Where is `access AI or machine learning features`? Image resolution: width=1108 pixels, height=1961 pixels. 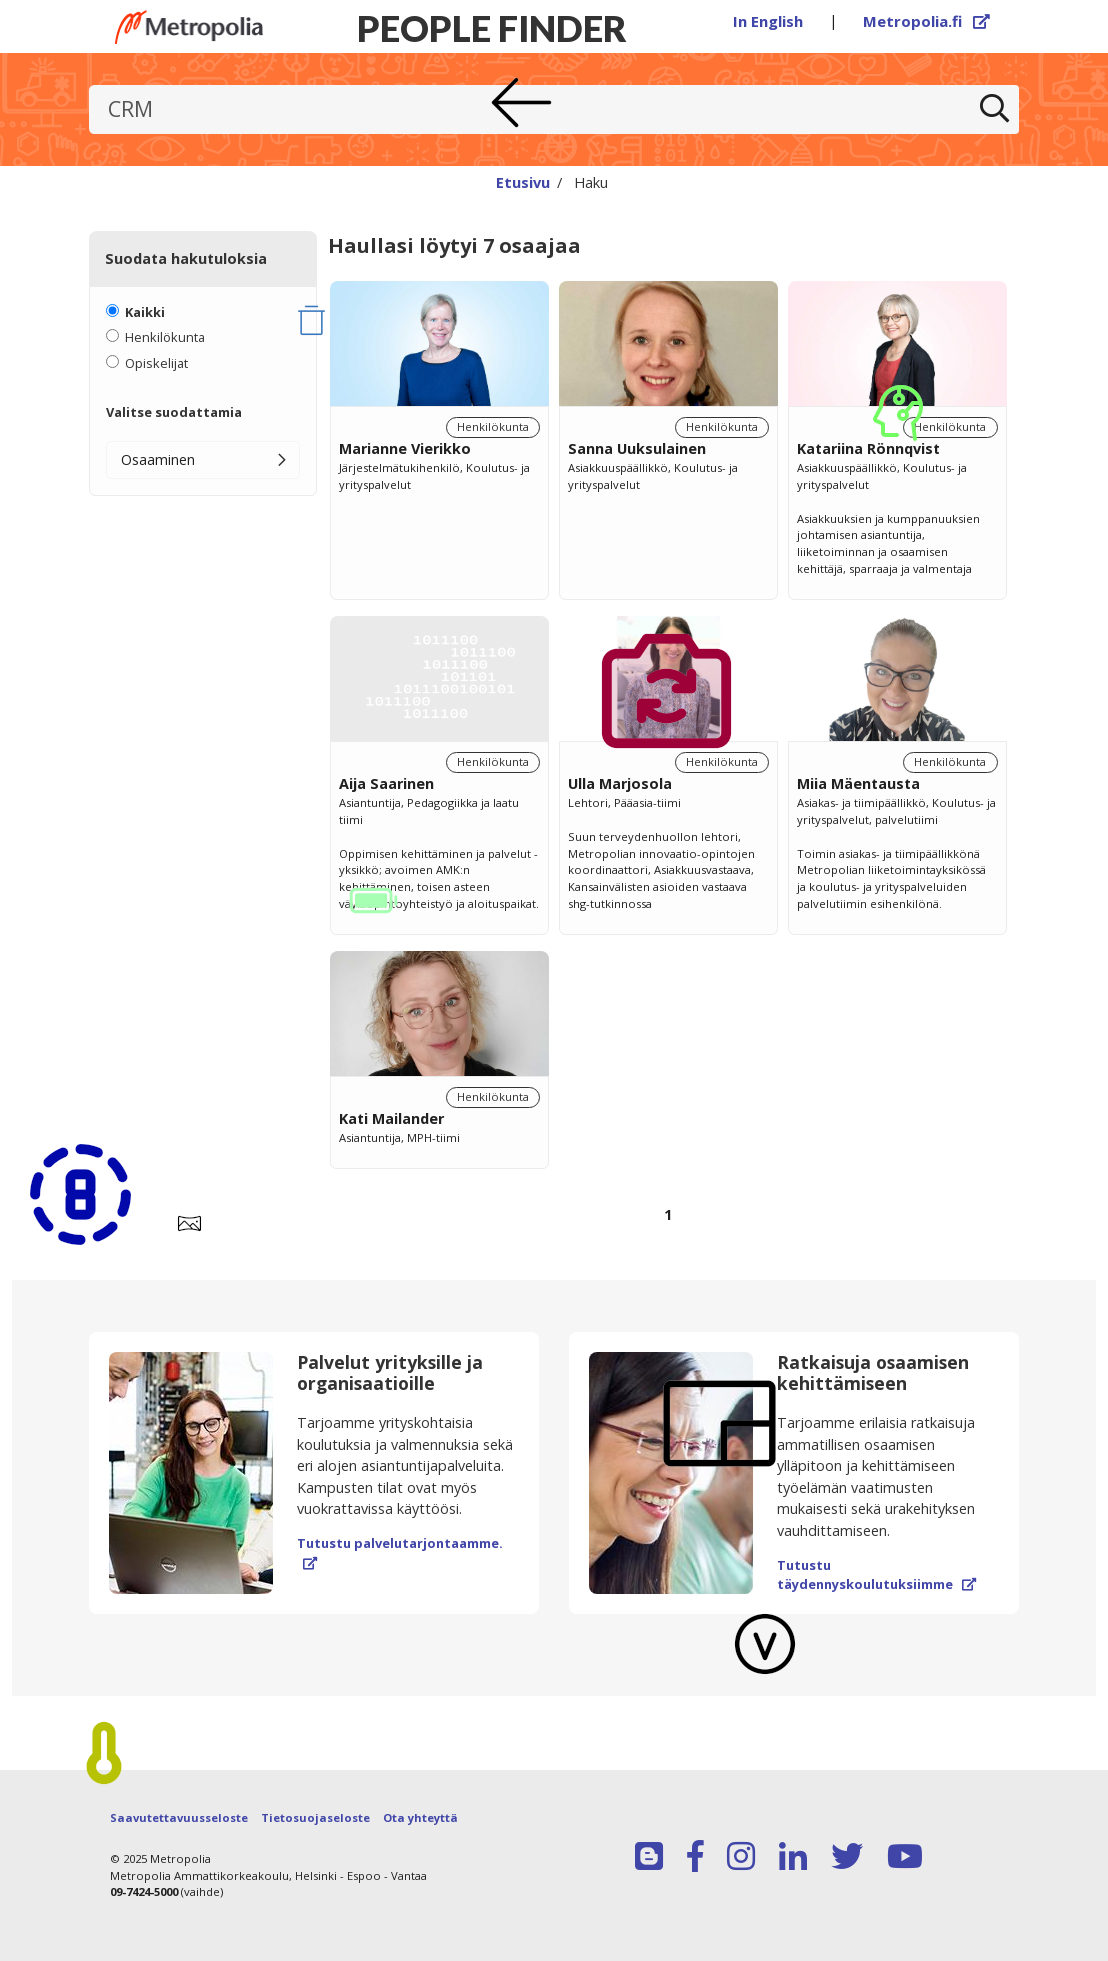
access AI or machine learning features is located at coordinates (899, 413).